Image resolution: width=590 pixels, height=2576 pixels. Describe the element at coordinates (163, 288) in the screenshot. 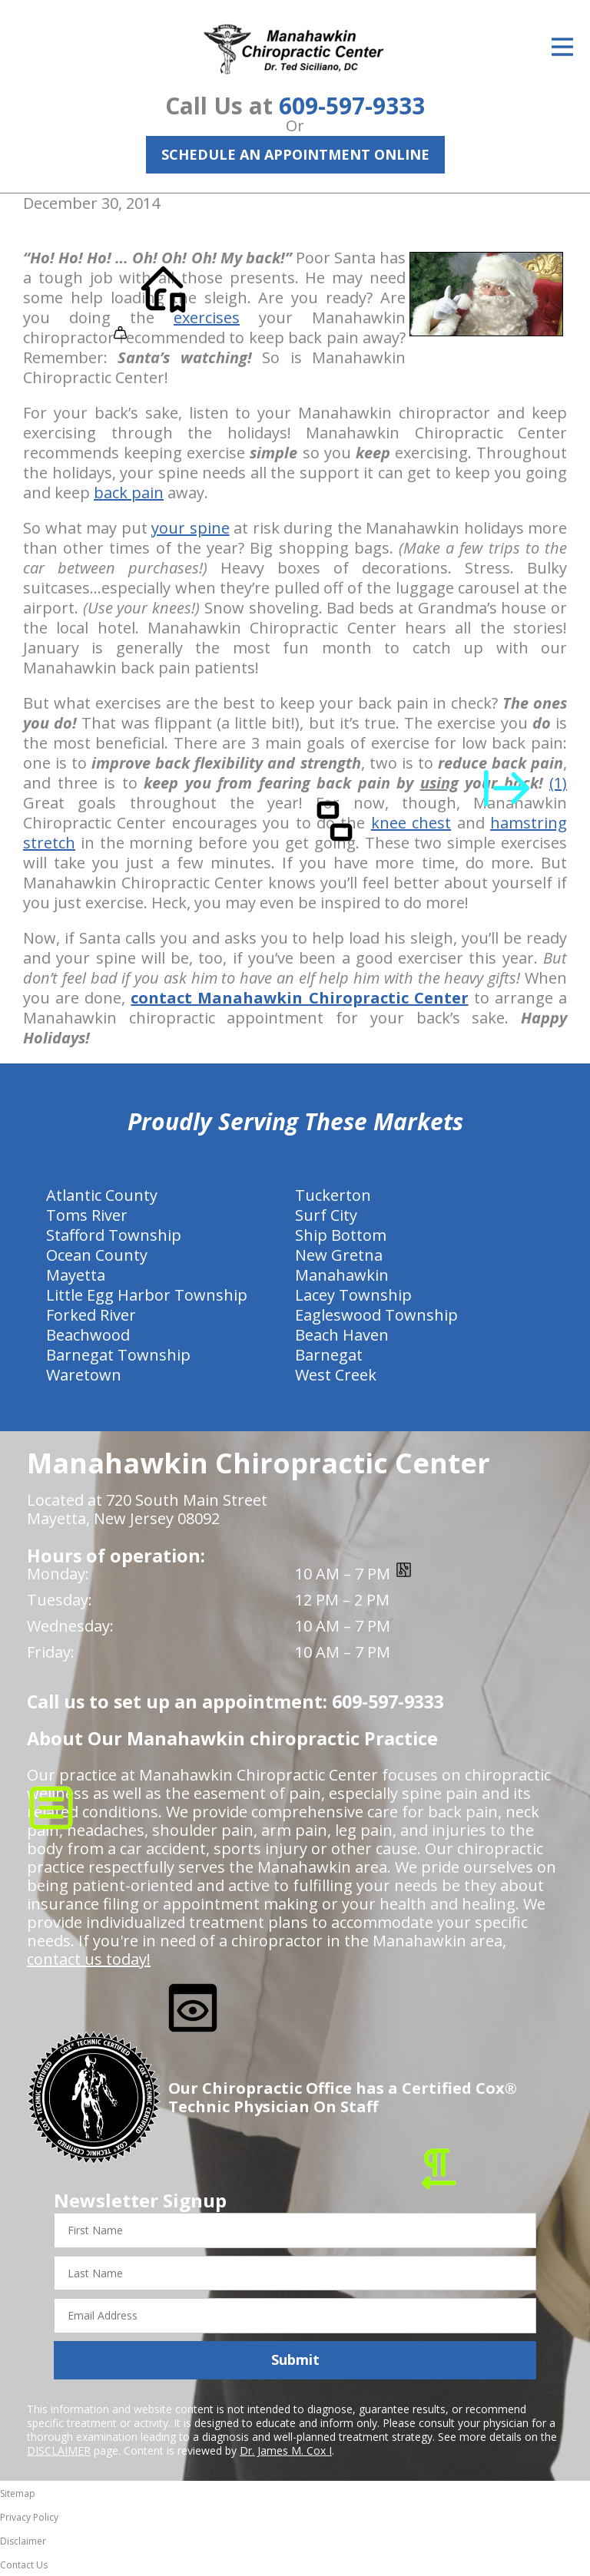

I see `save or bookmark a home listing` at that location.